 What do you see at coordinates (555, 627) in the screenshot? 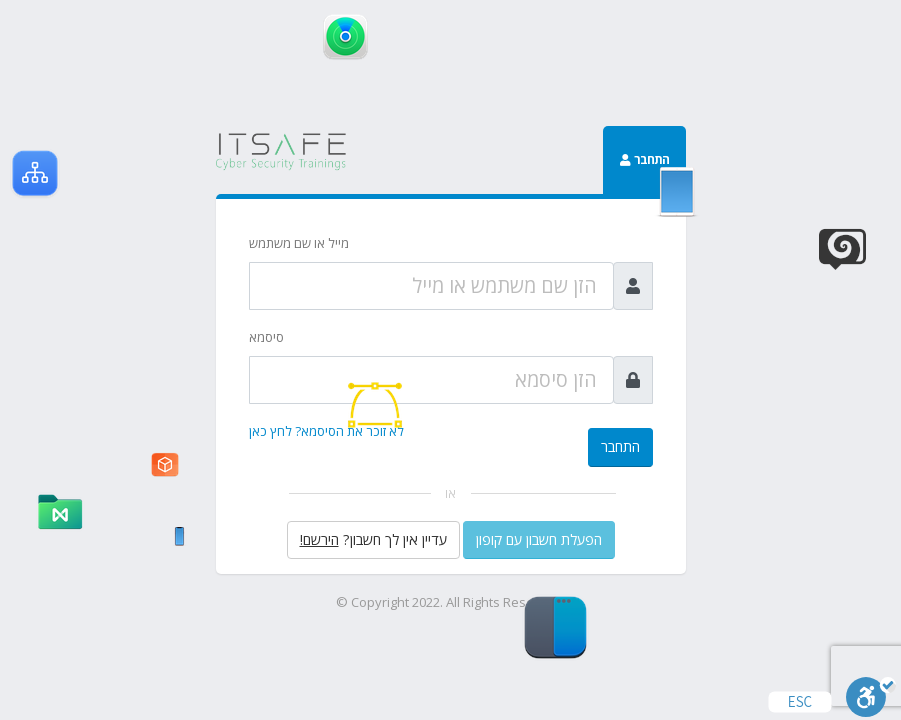
I see `open Rectangle window management app` at bounding box center [555, 627].